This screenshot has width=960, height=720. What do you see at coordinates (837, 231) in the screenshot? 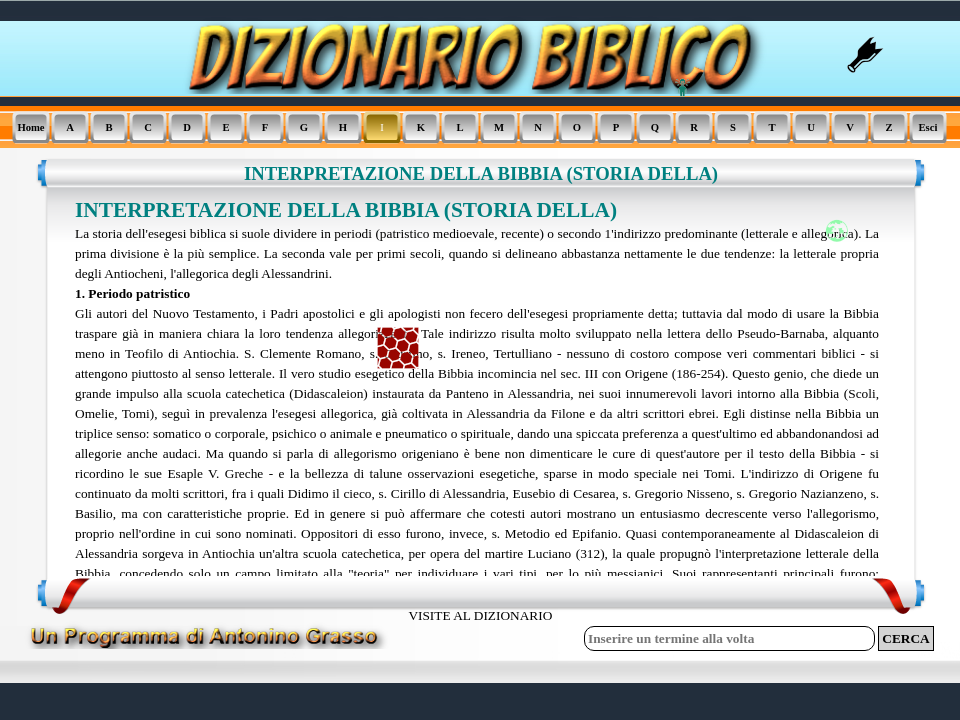
I see `view world map or global overview` at bounding box center [837, 231].